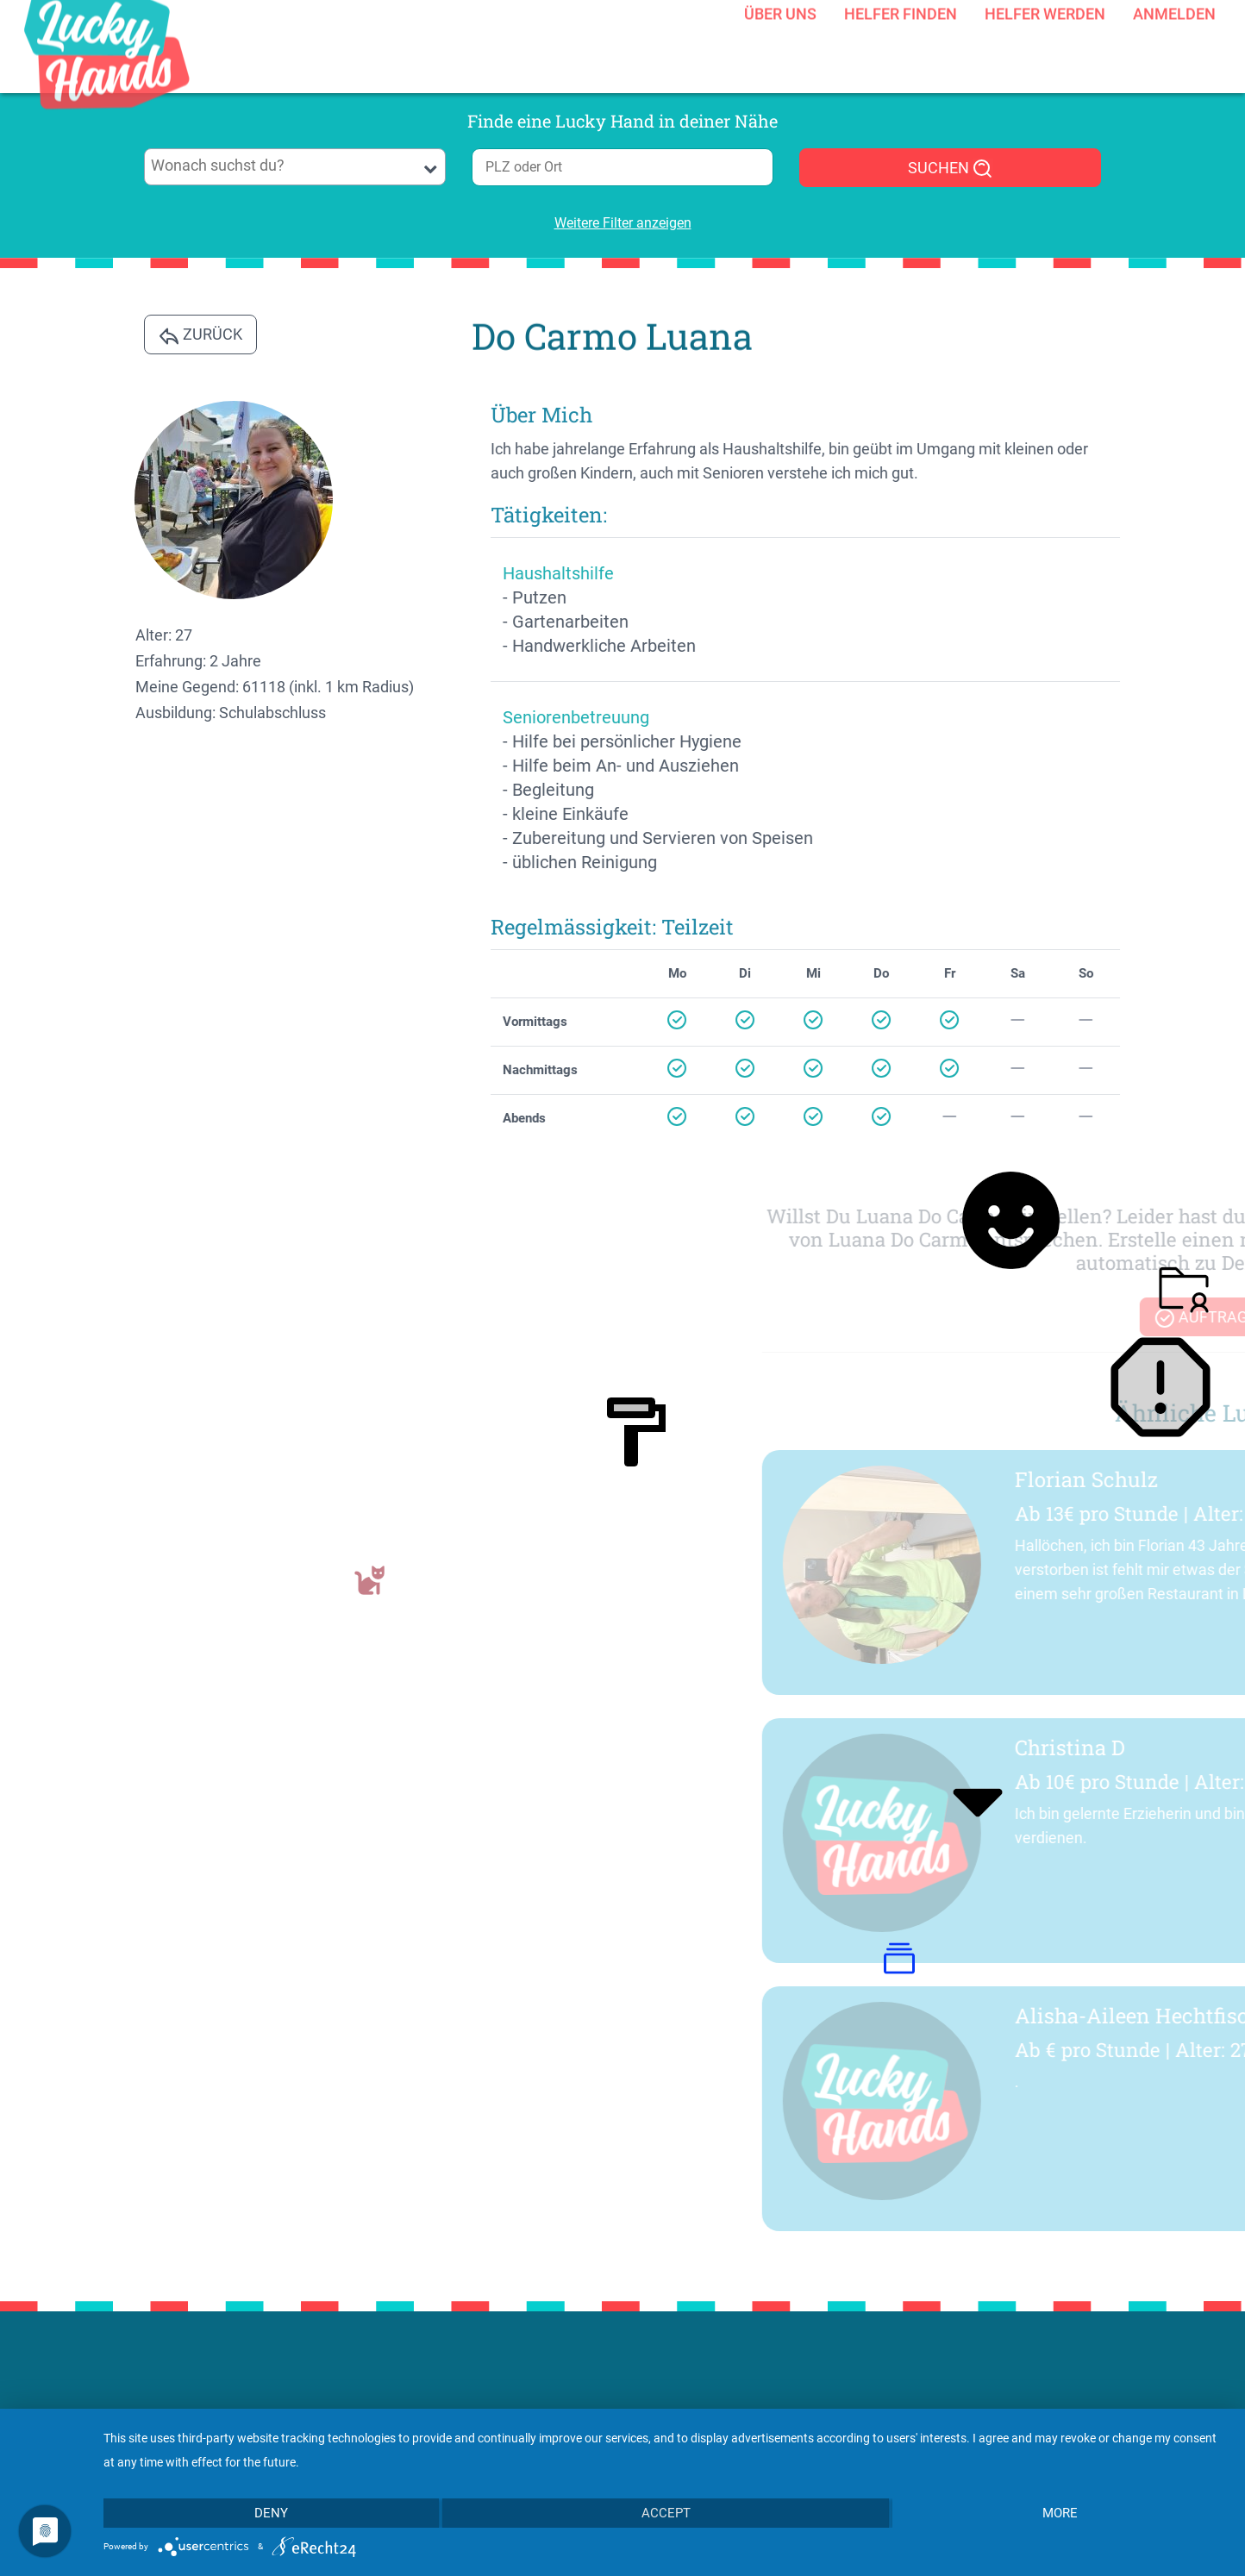 This screenshot has width=1245, height=2576. I want to click on view stacked cards or layers, so click(899, 1960).